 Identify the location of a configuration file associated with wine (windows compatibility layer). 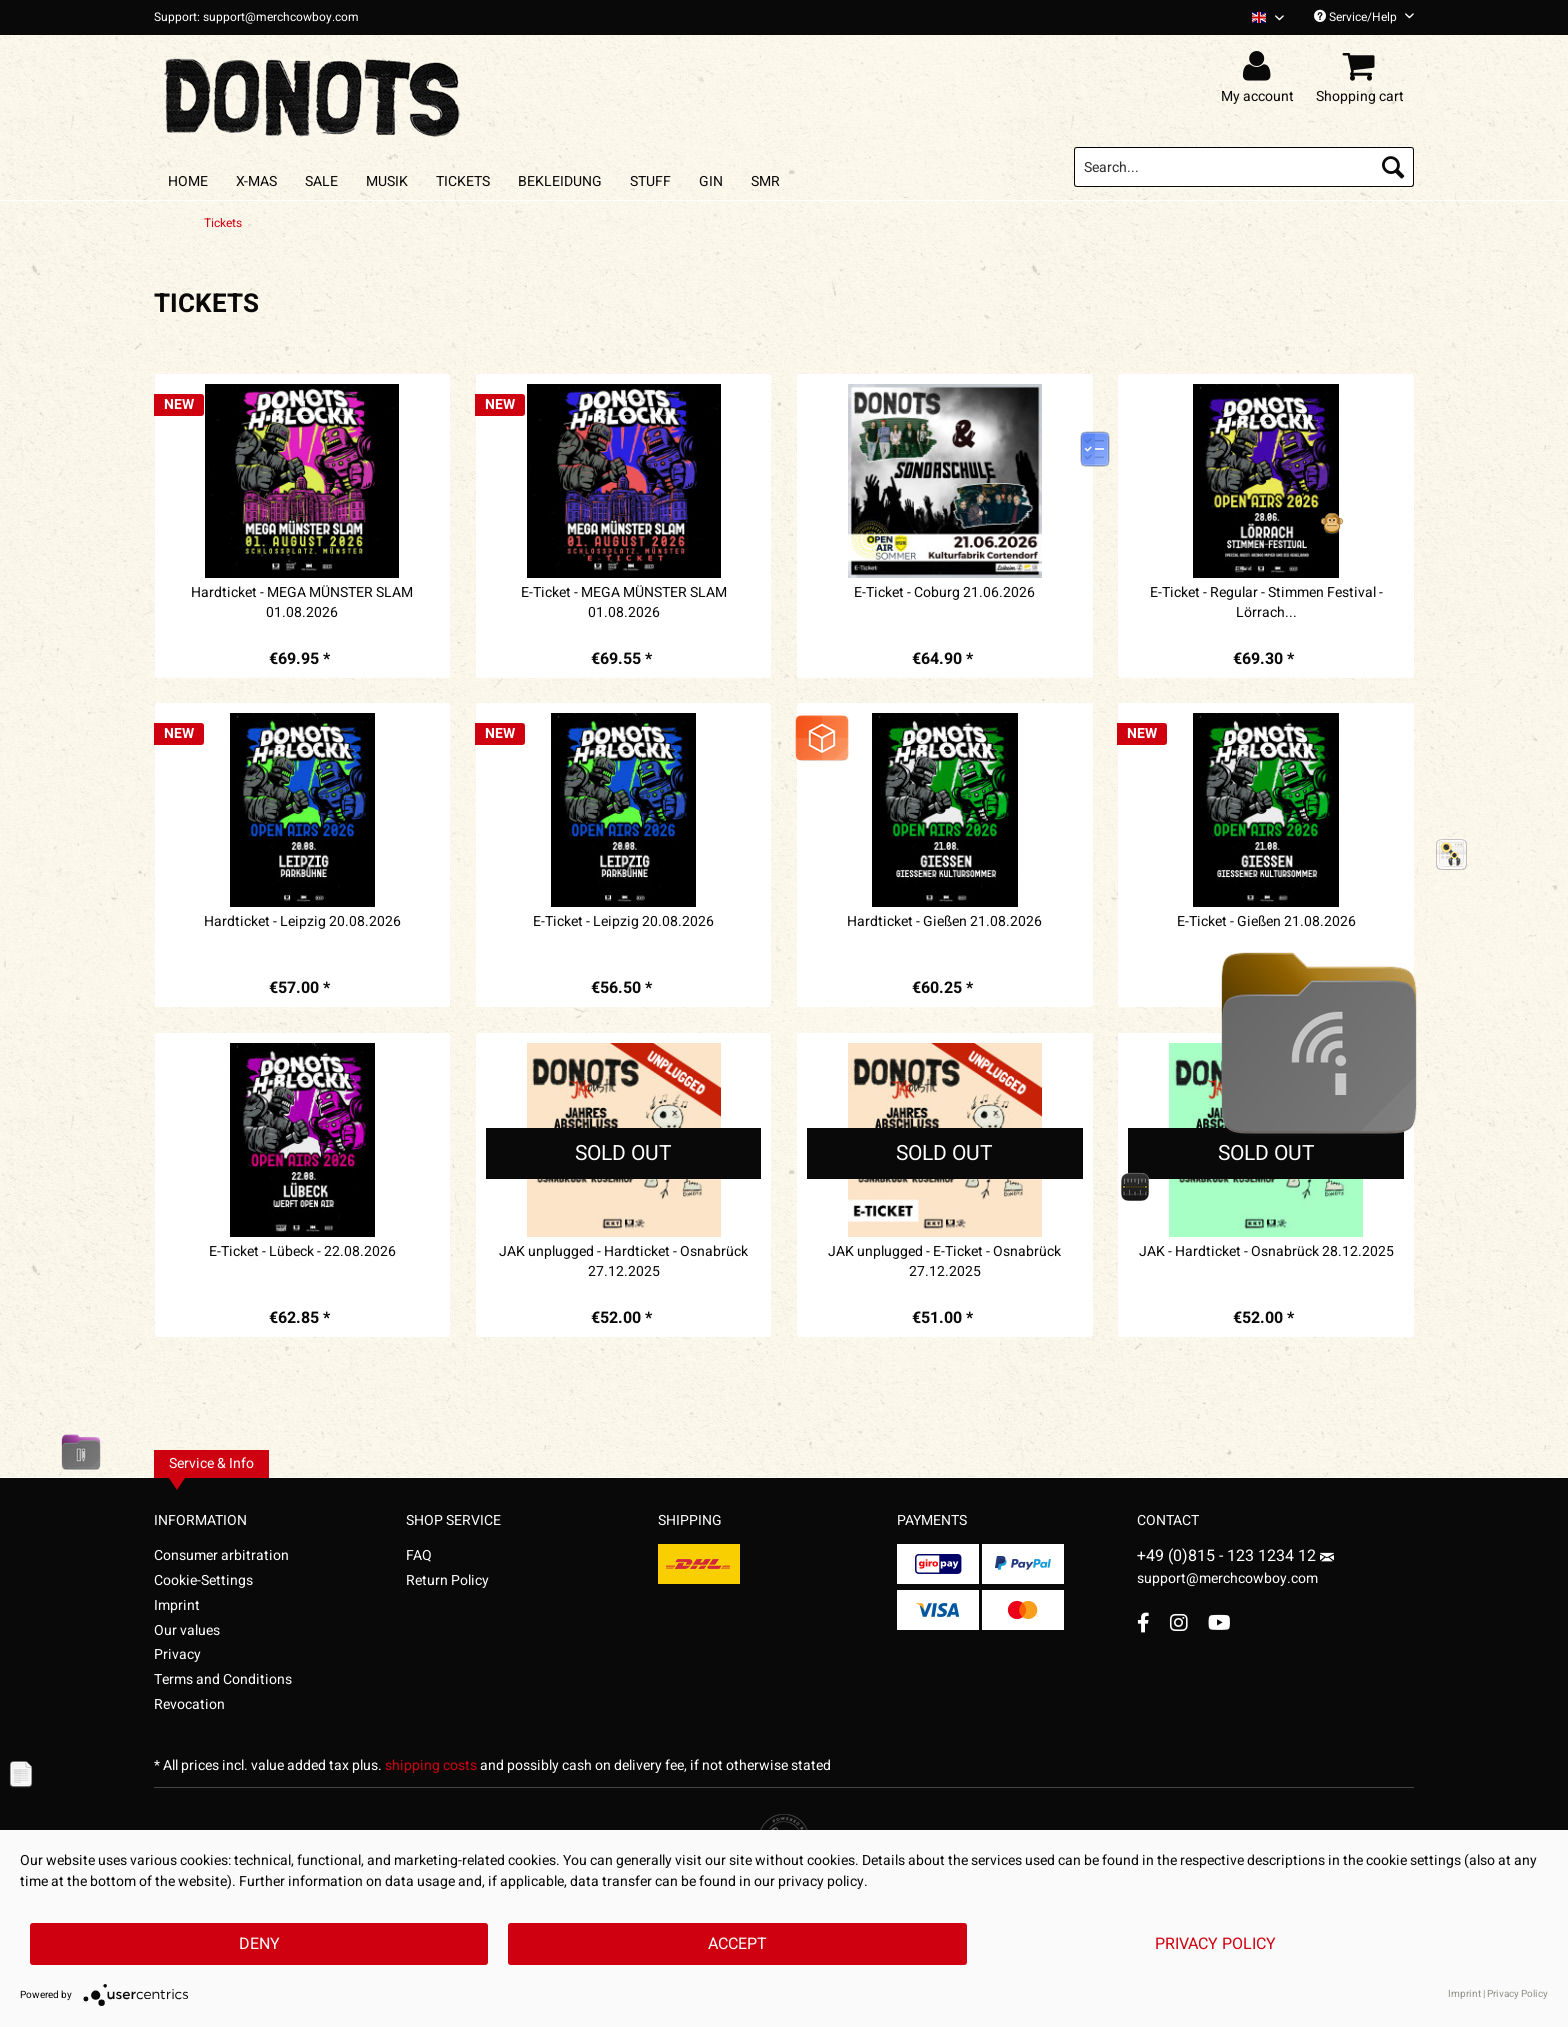
(21, 1774).